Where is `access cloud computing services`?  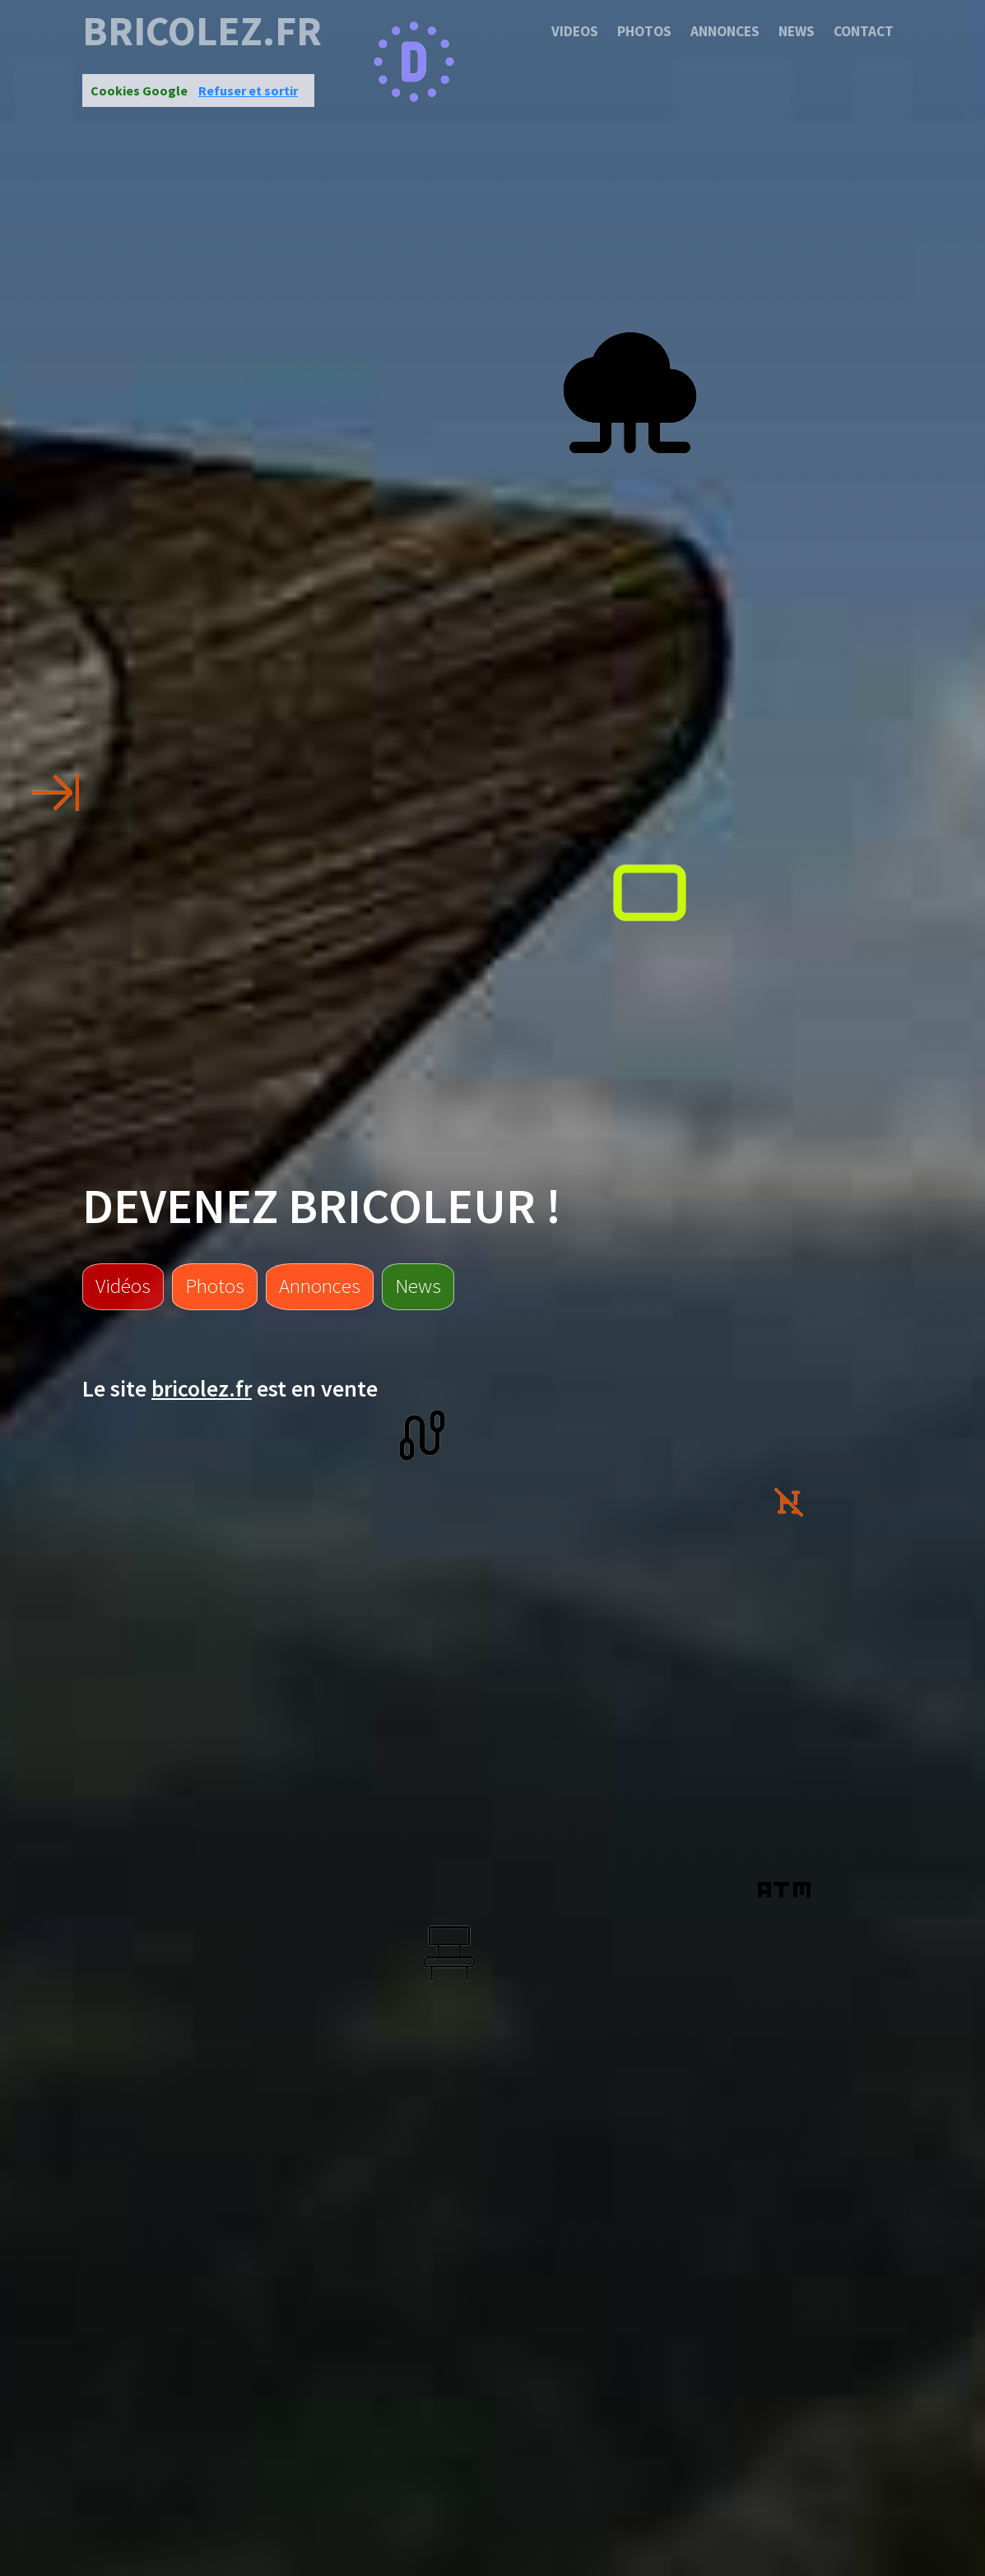
access cloud computing services is located at coordinates (630, 392).